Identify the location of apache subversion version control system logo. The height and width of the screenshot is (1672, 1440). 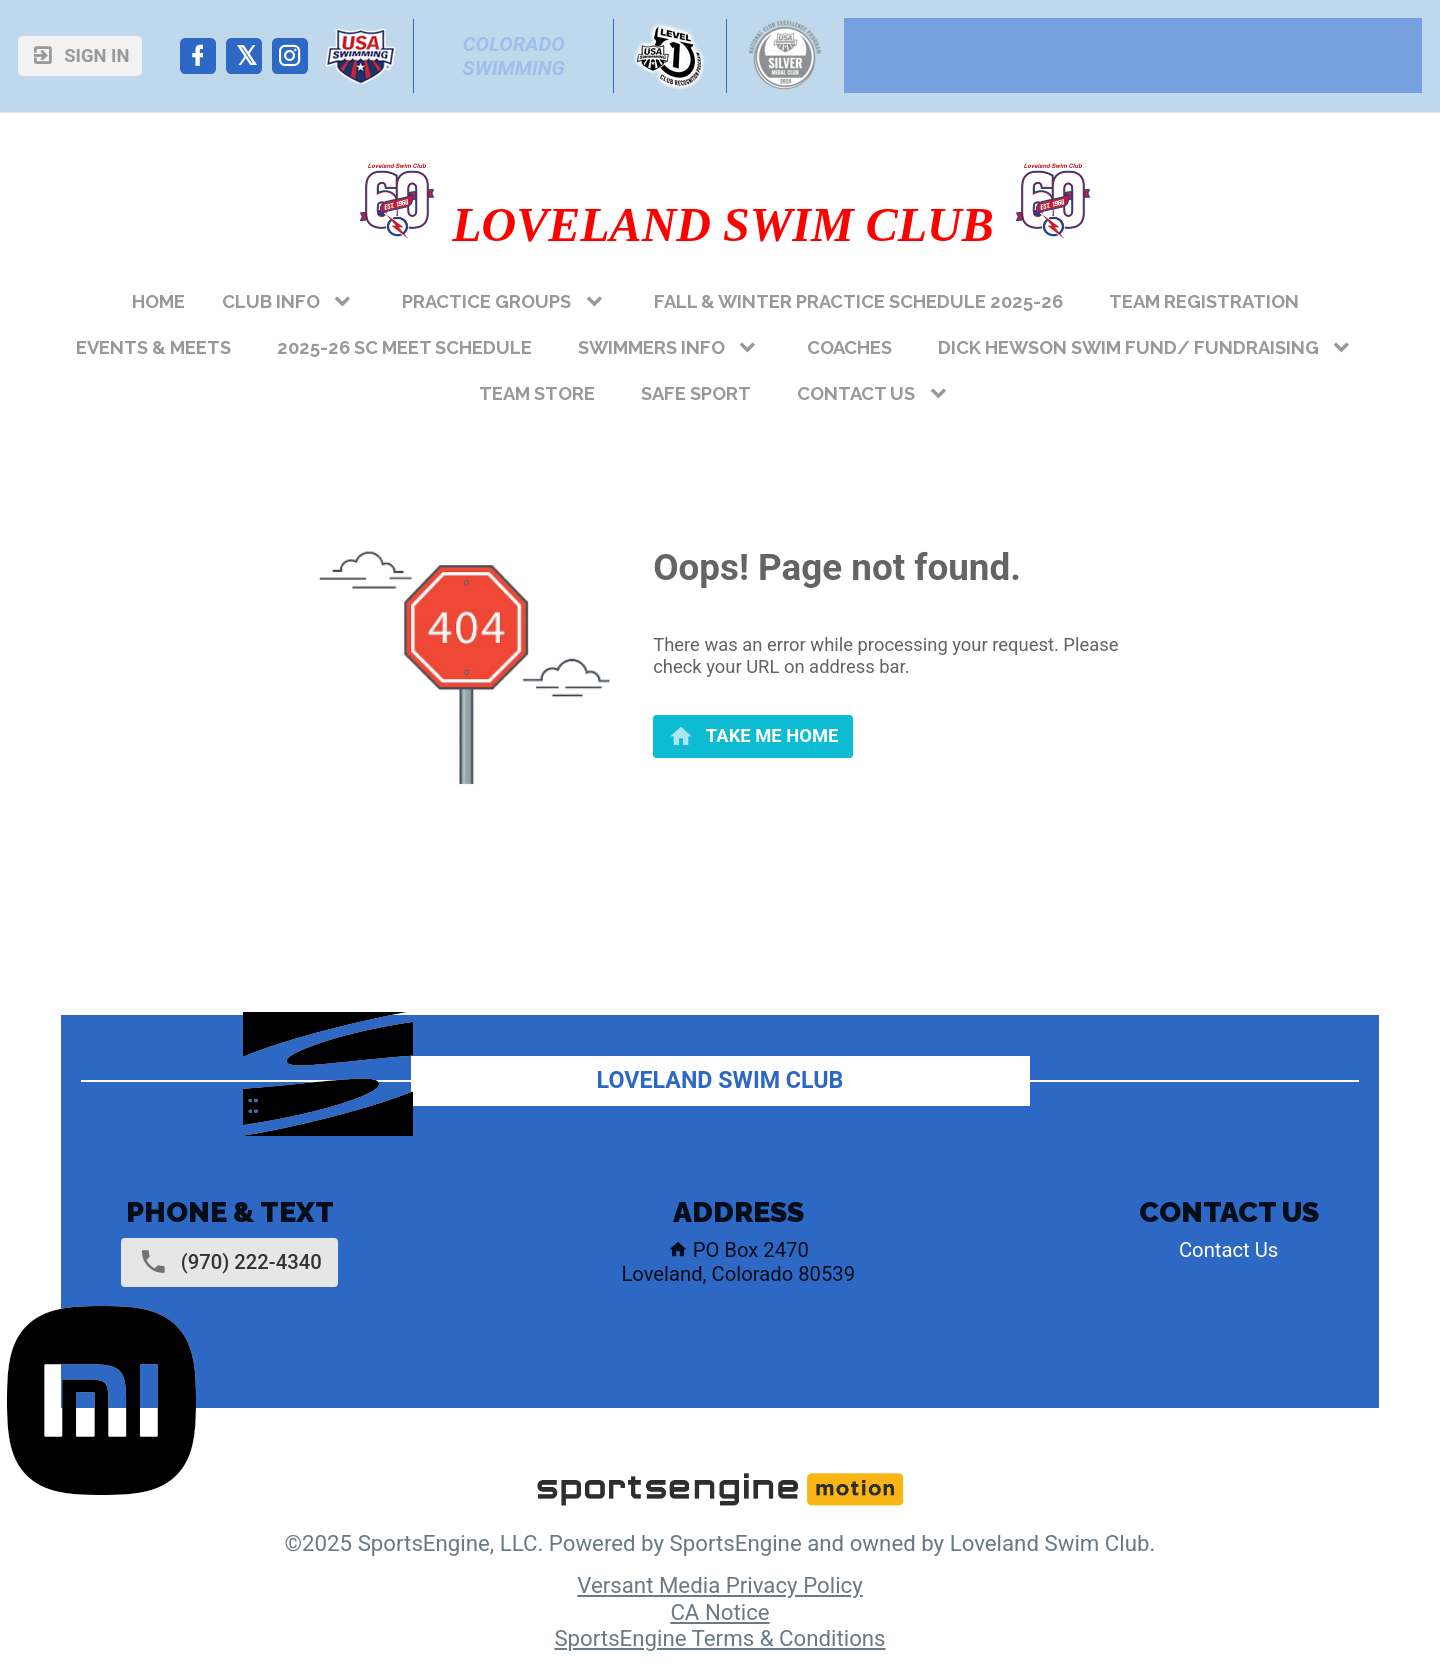
(328, 1074).